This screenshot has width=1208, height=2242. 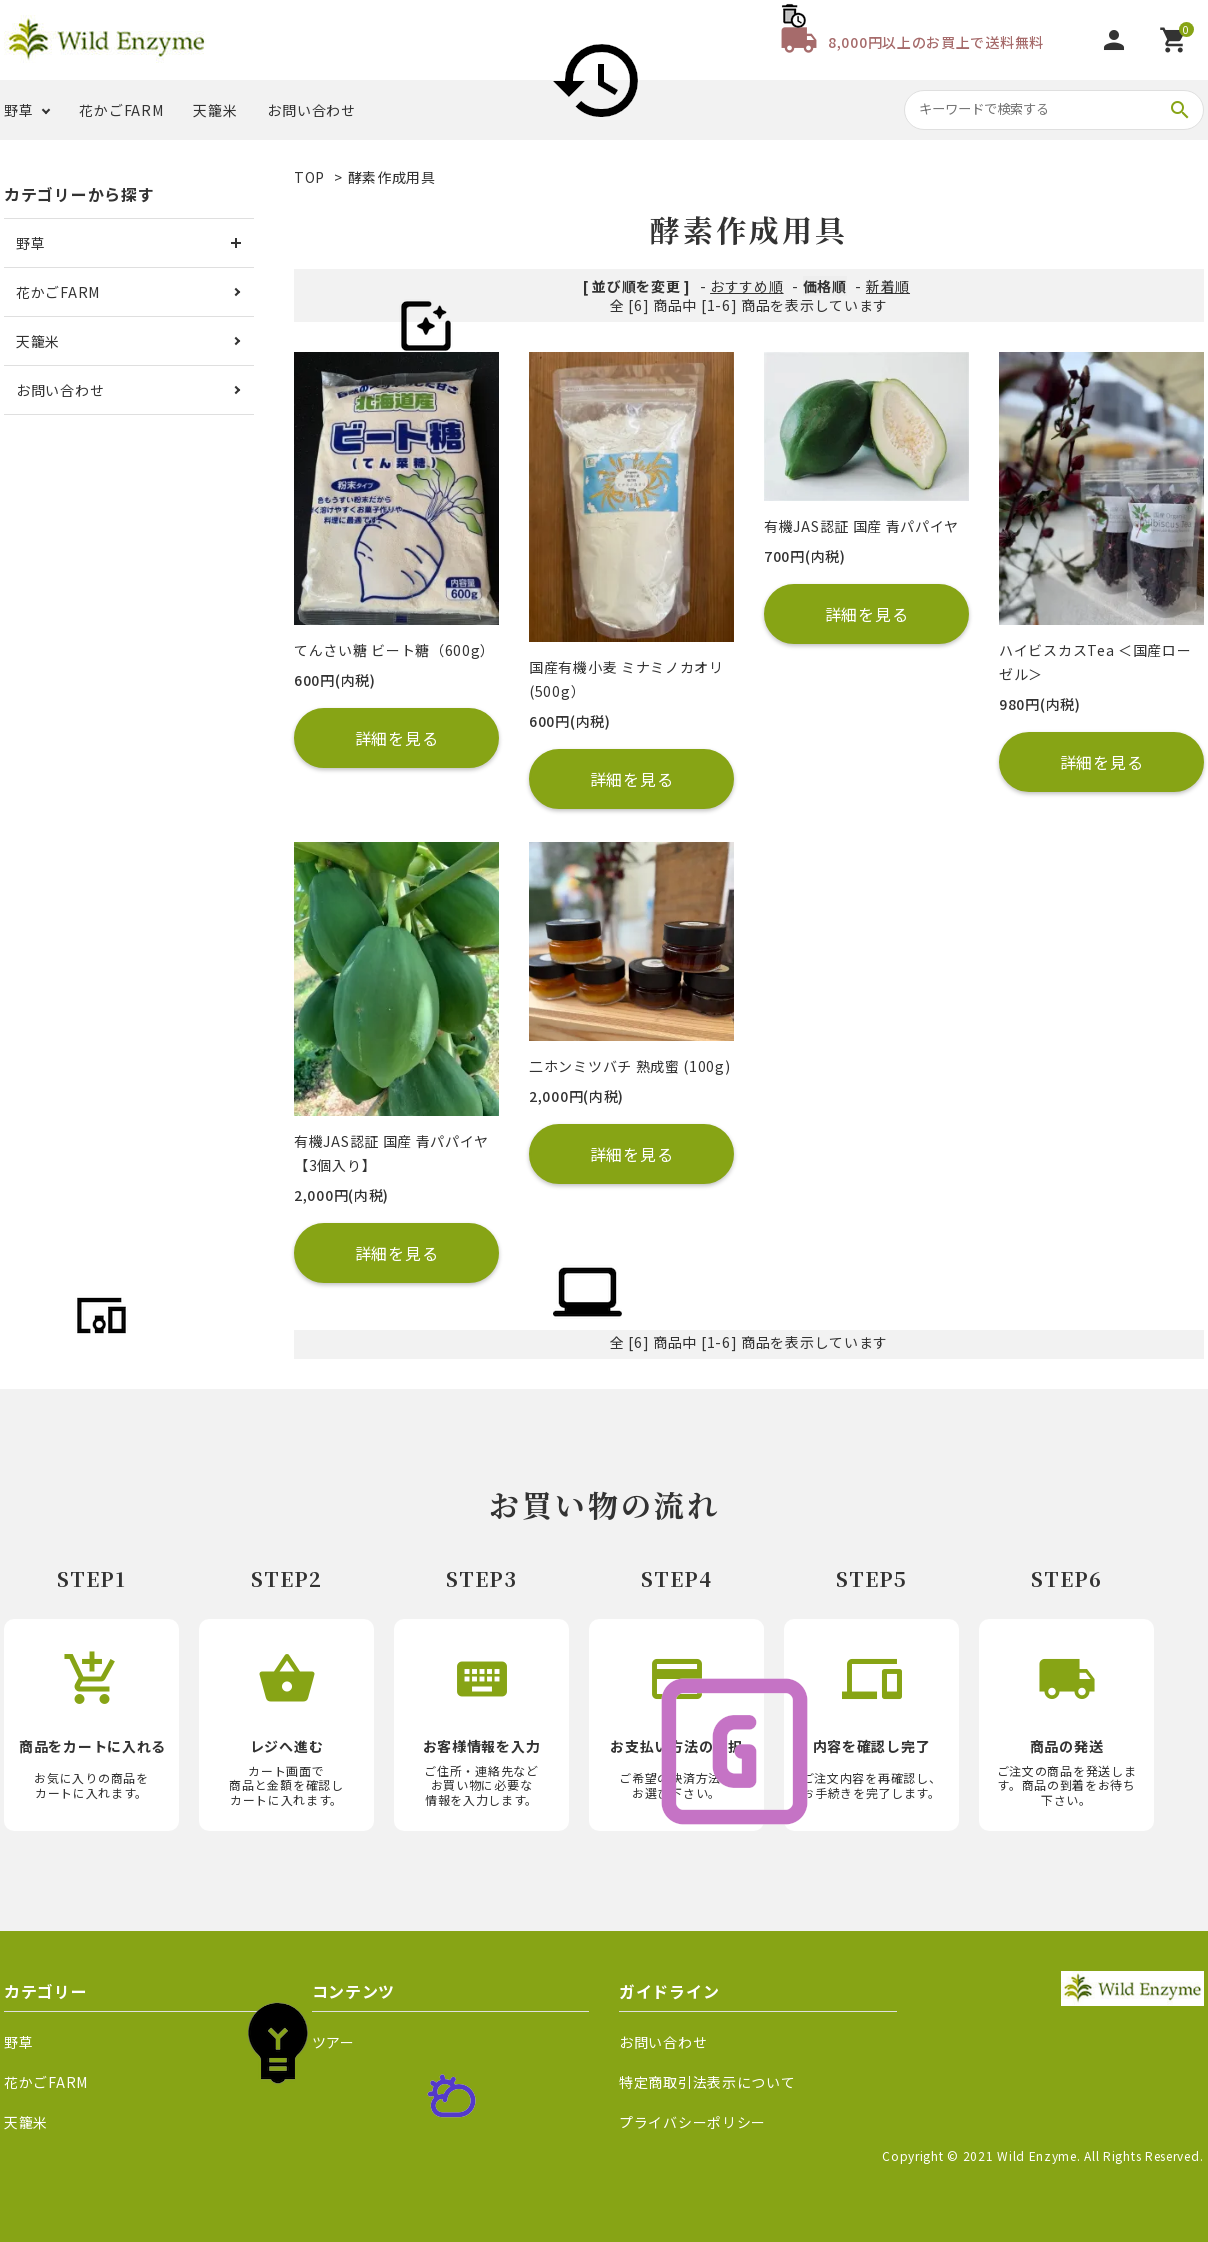 I want to click on access tips or ideas, so click(x=278, y=2041).